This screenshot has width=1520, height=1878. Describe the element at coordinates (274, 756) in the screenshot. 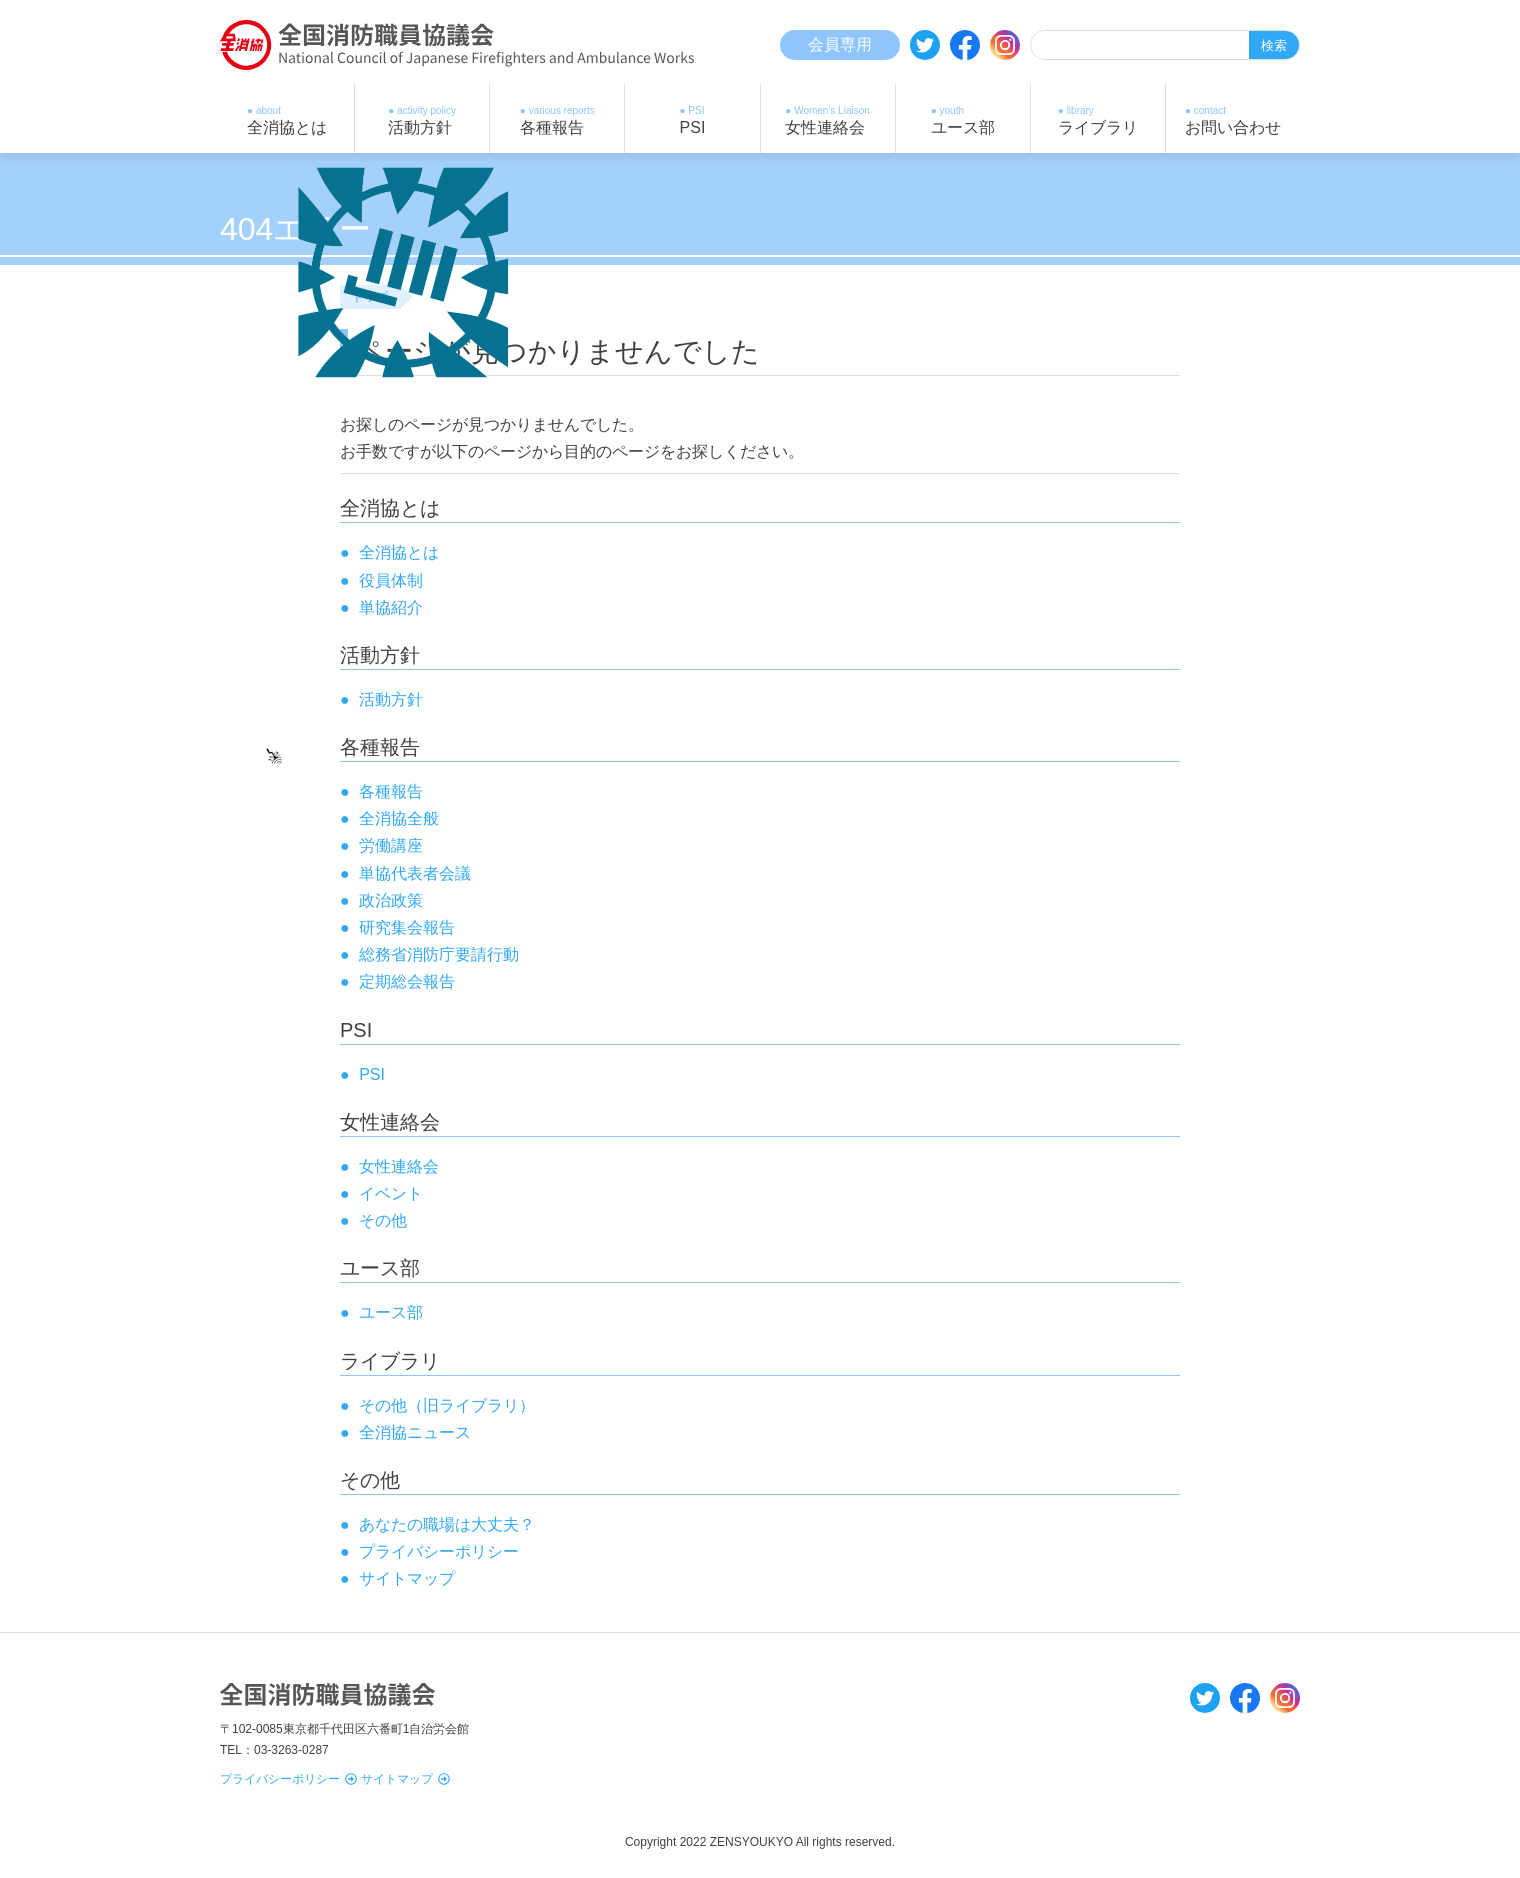

I see `activate a powerful lightning or sonic attack` at that location.